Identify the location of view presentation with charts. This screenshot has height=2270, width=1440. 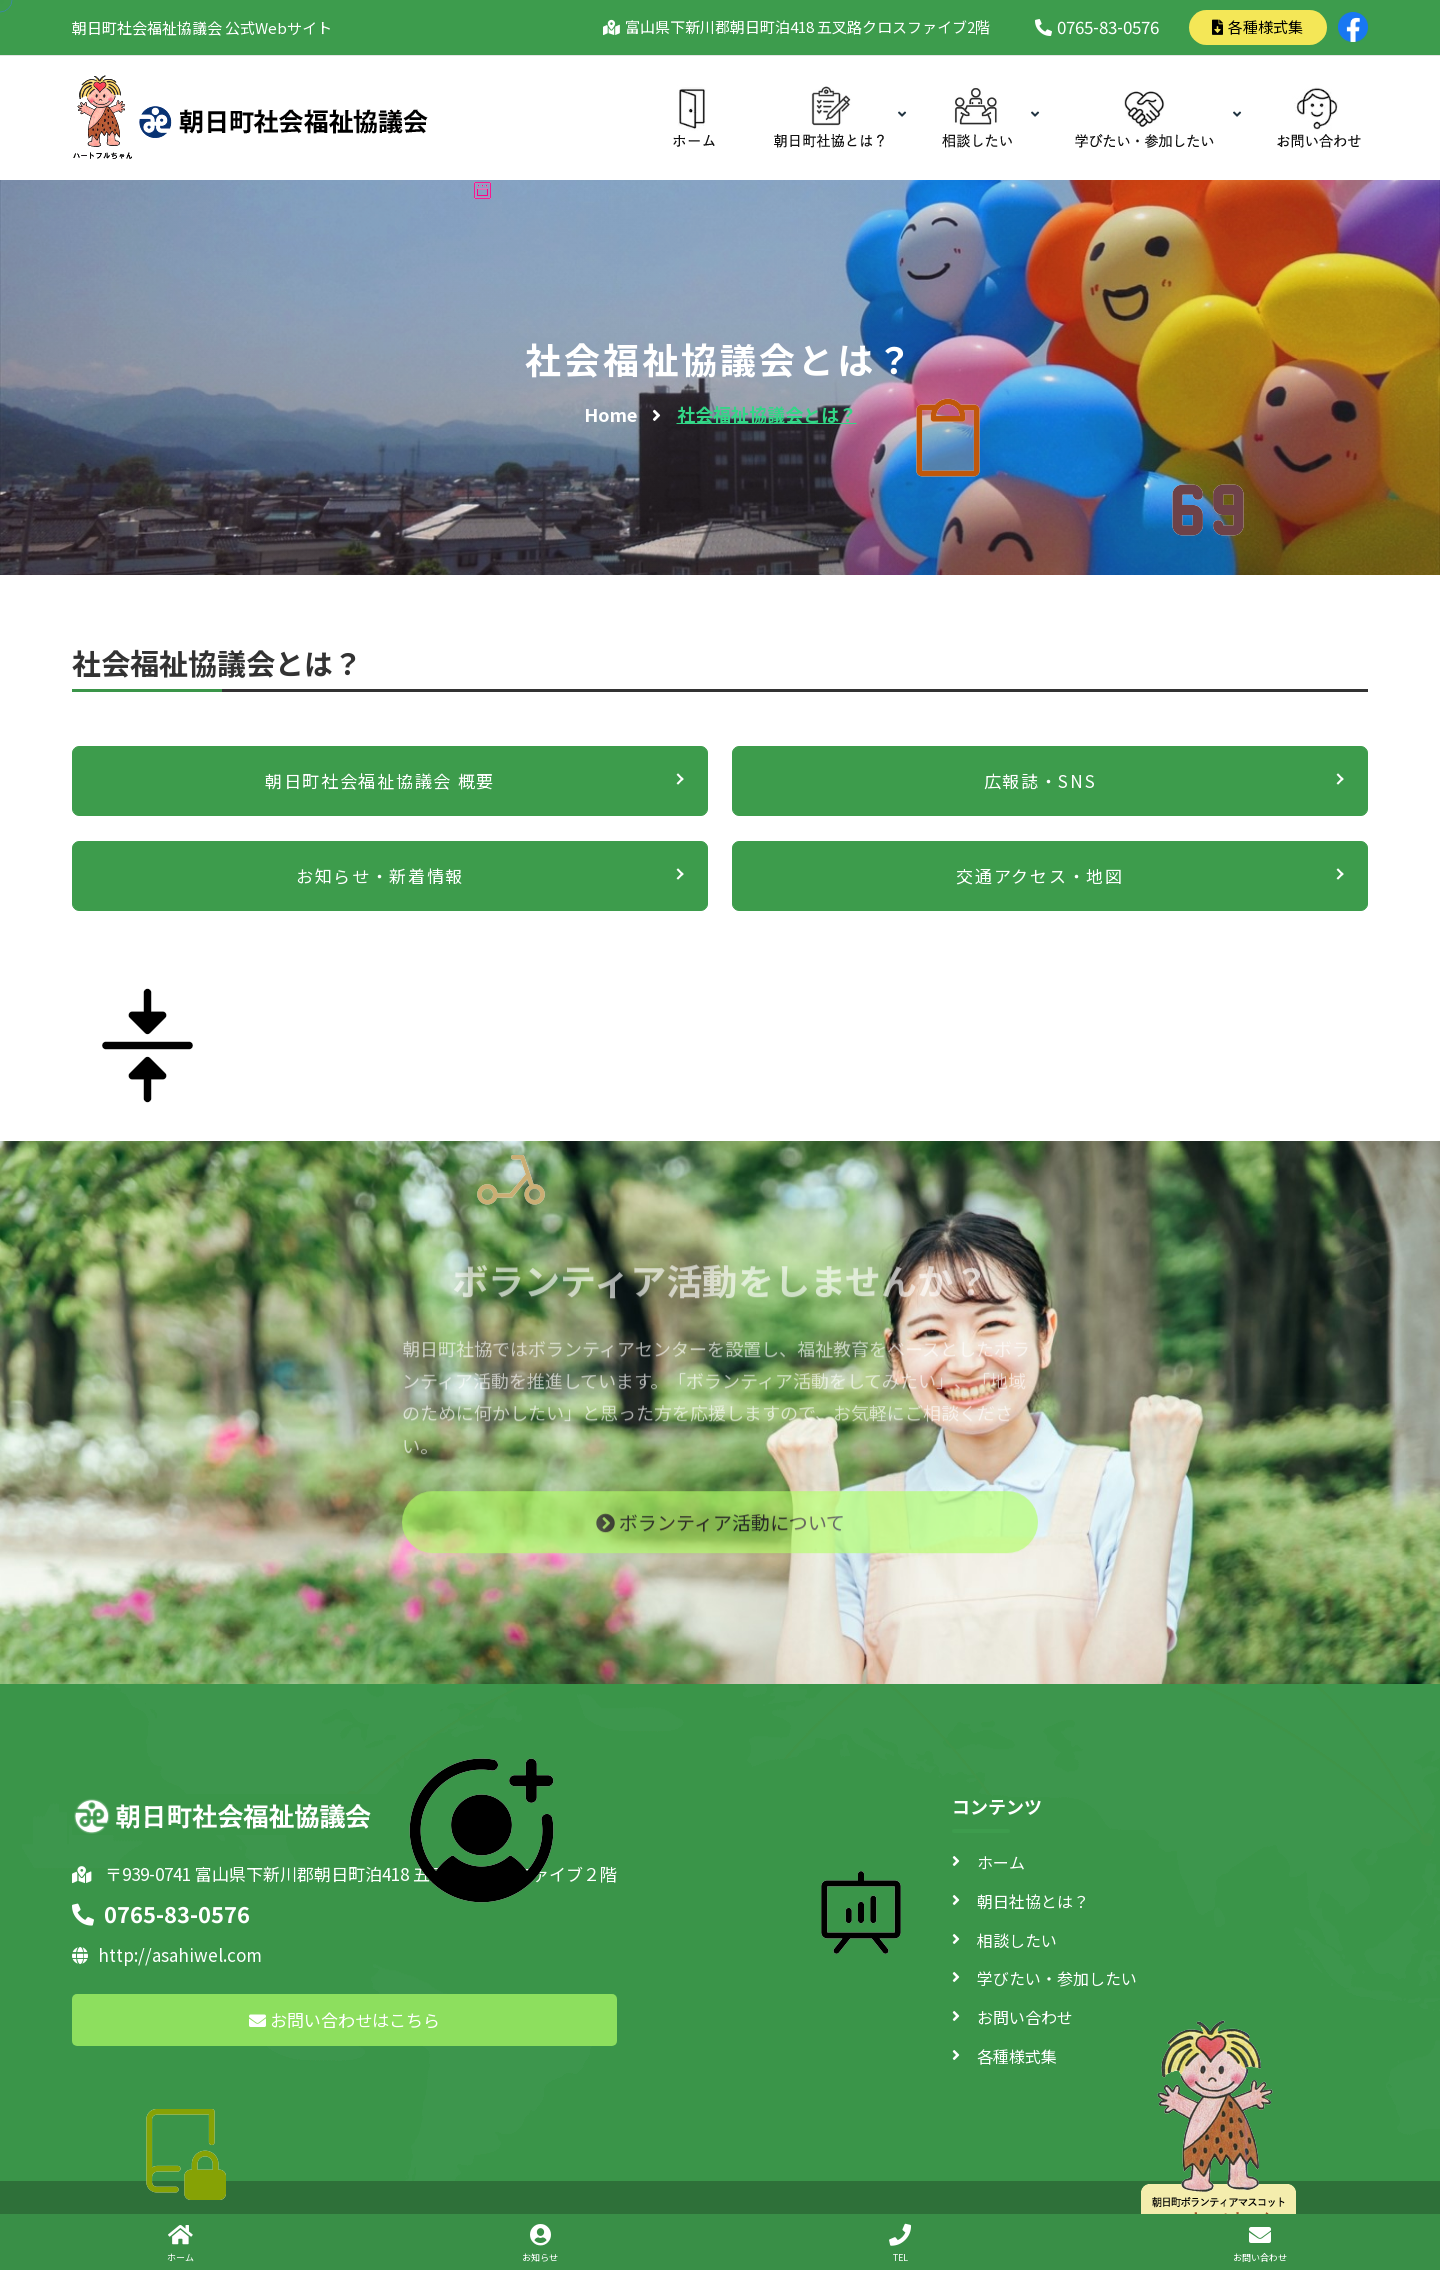
(861, 1914).